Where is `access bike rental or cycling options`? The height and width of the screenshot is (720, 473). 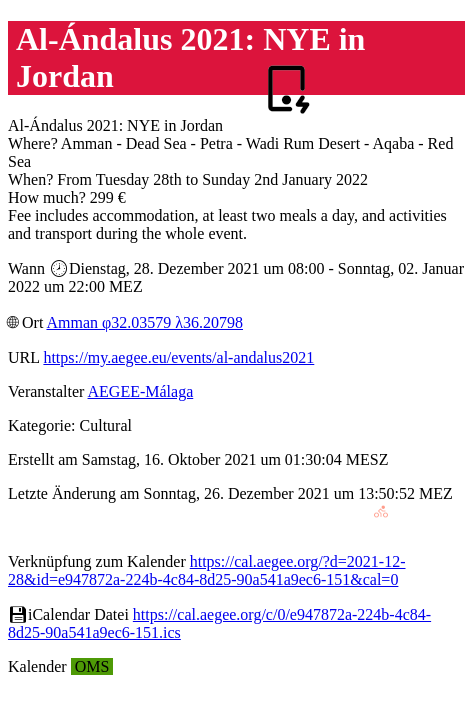
access bike rental or cycling options is located at coordinates (381, 512).